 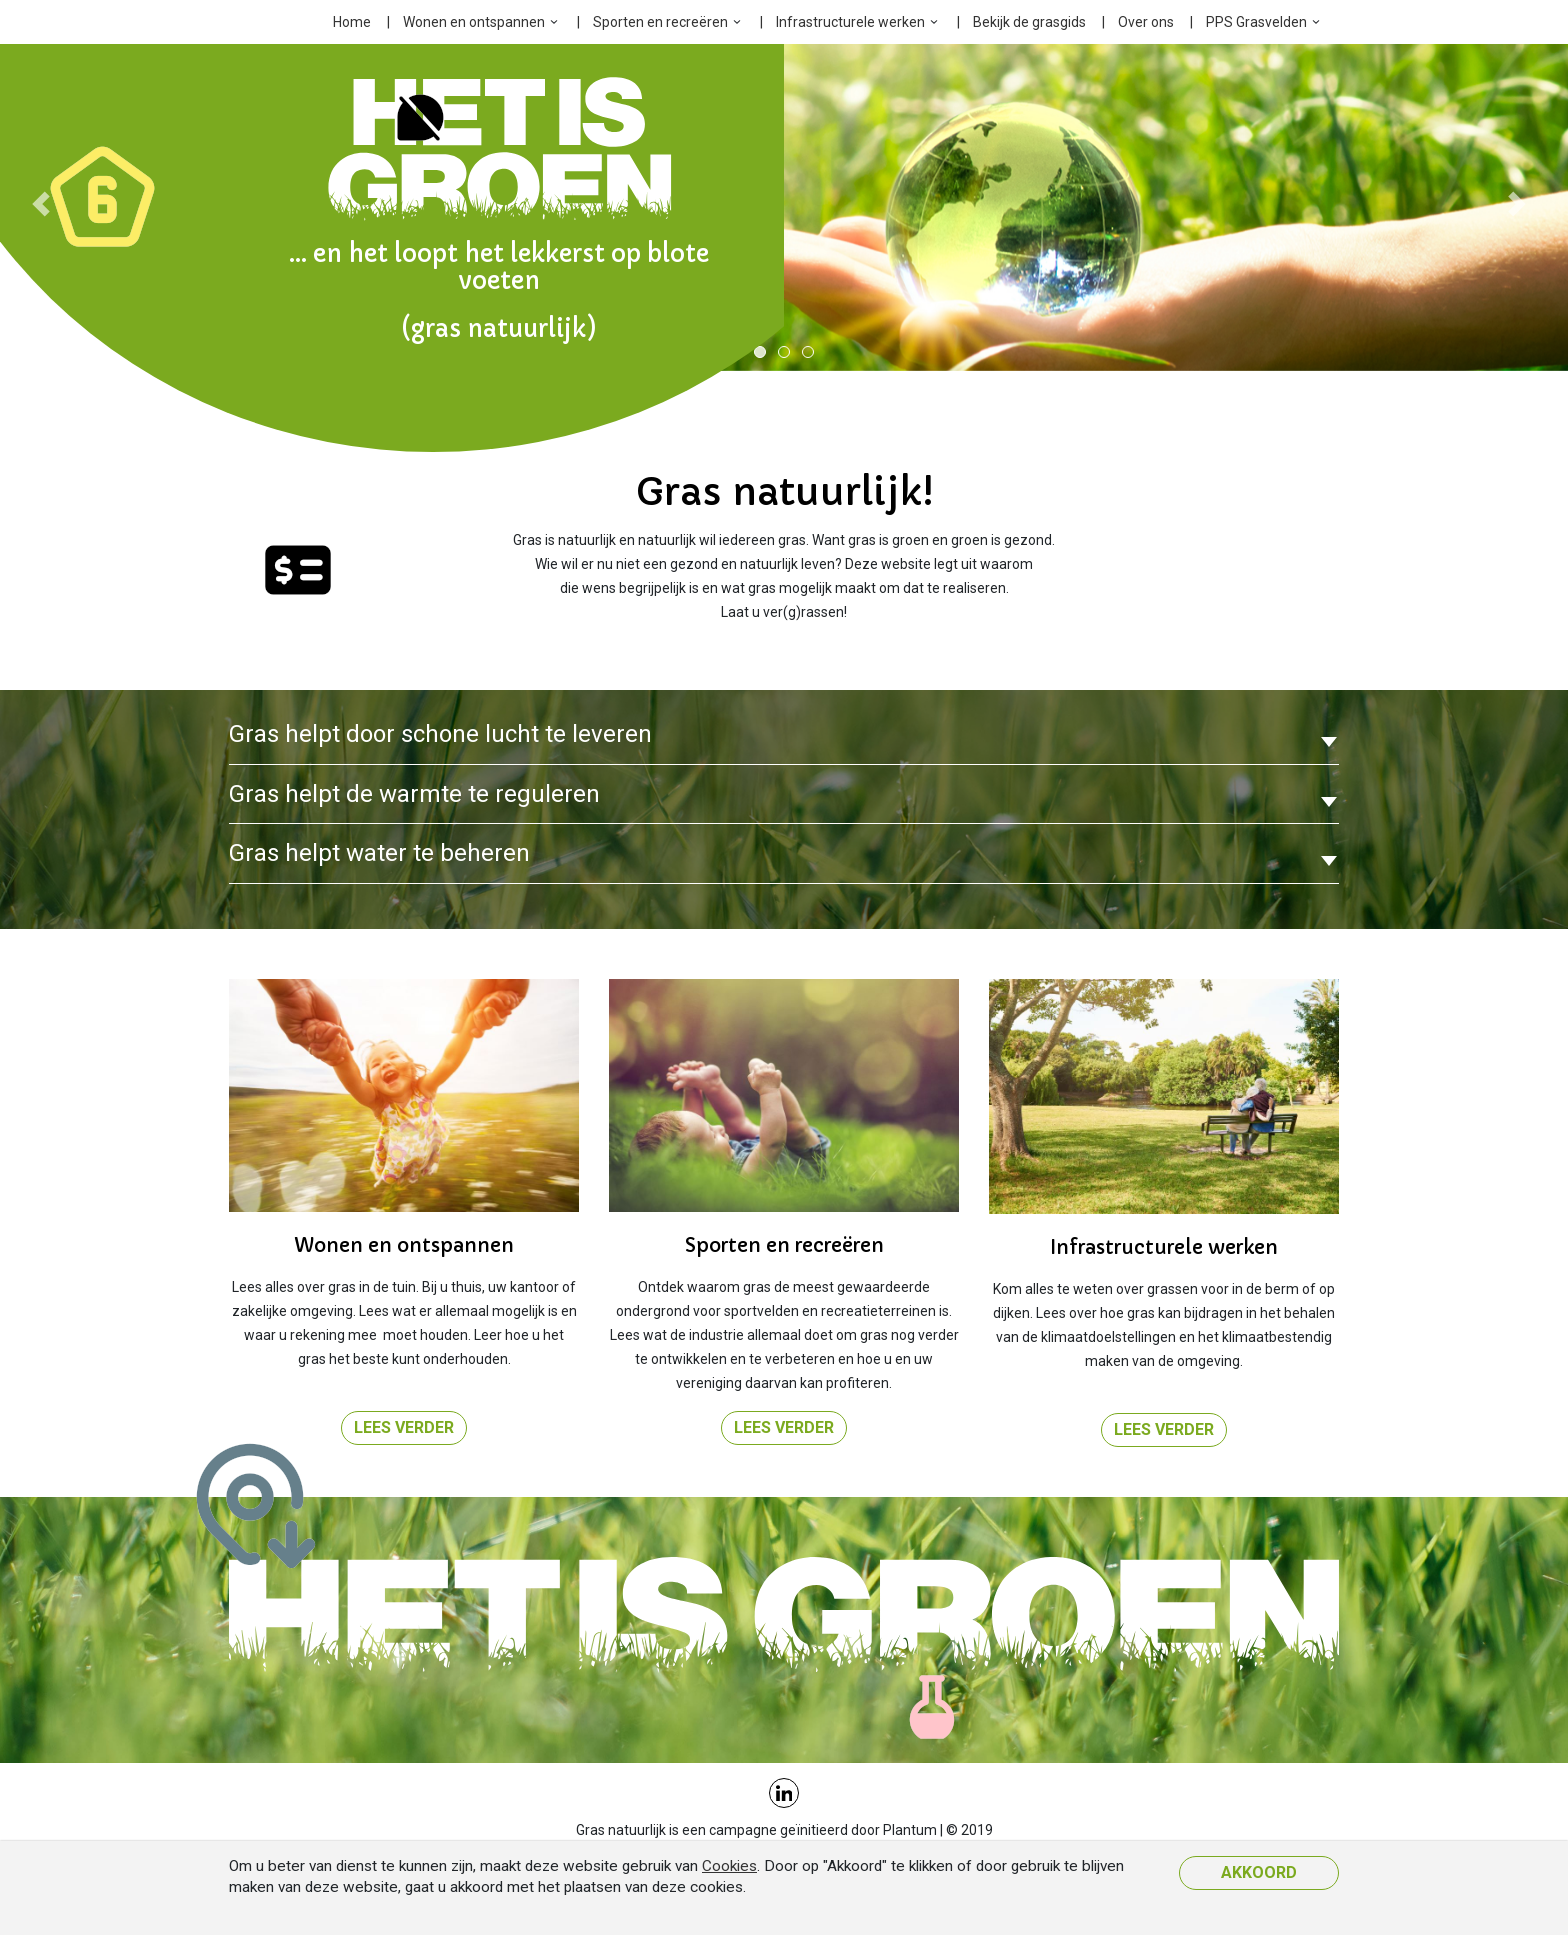 I want to click on drop a pin at current location, so click(x=250, y=1503).